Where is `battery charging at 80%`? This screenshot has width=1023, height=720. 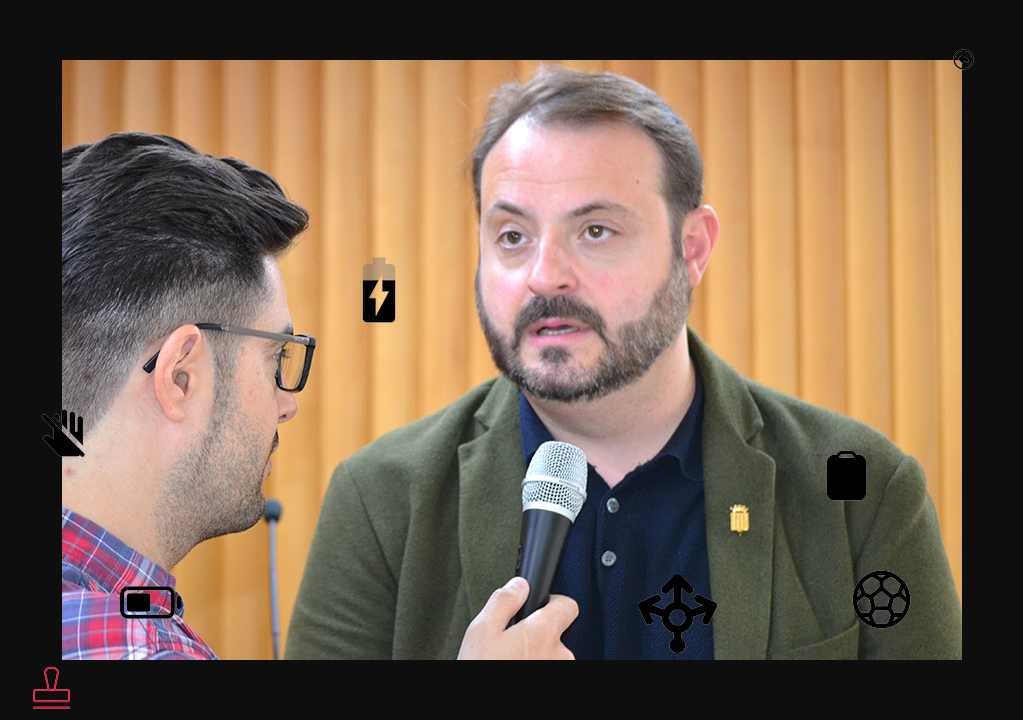
battery charging at 80% is located at coordinates (379, 290).